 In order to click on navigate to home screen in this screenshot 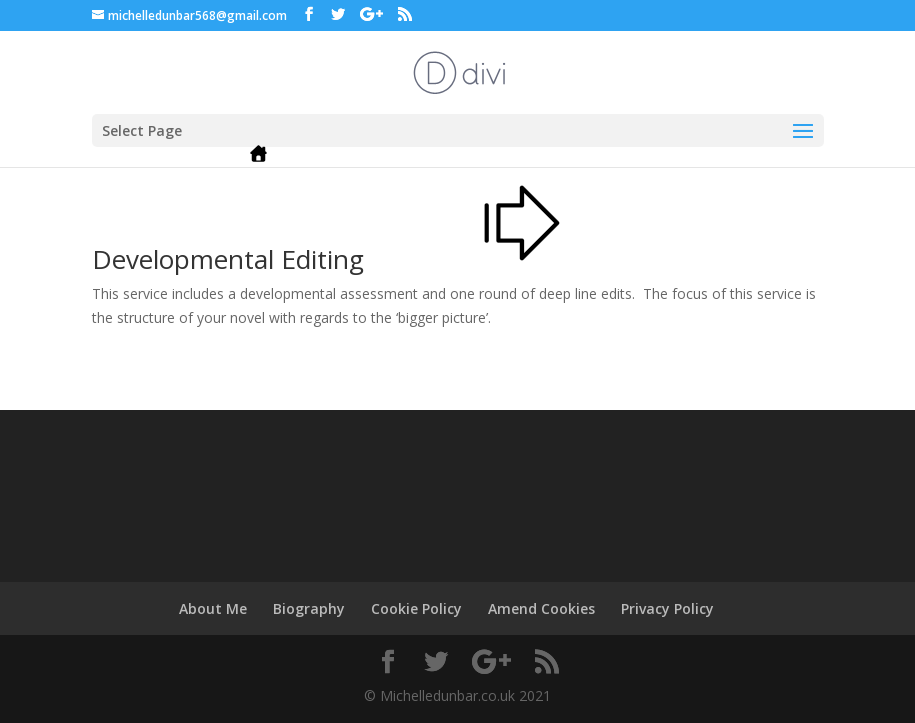, I will do `click(258, 153)`.